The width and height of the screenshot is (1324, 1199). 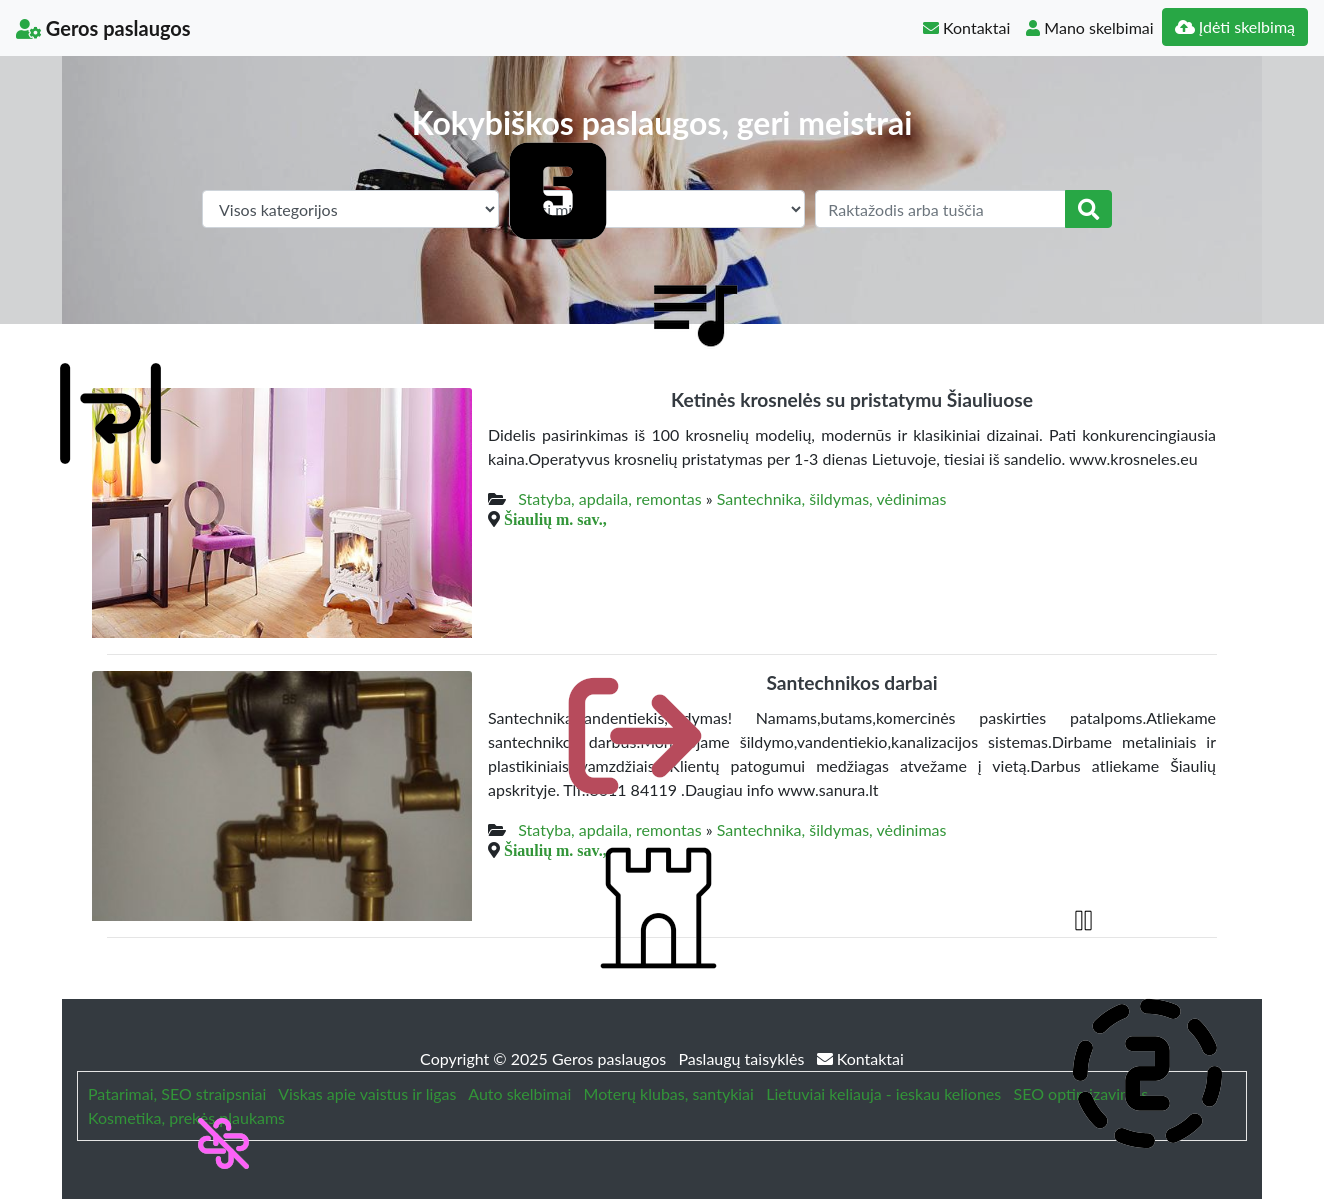 What do you see at coordinates (1147, 1073) in the screenshot?
I see `step 2 of a multi-step process` at bounding box center [1147, 1073].